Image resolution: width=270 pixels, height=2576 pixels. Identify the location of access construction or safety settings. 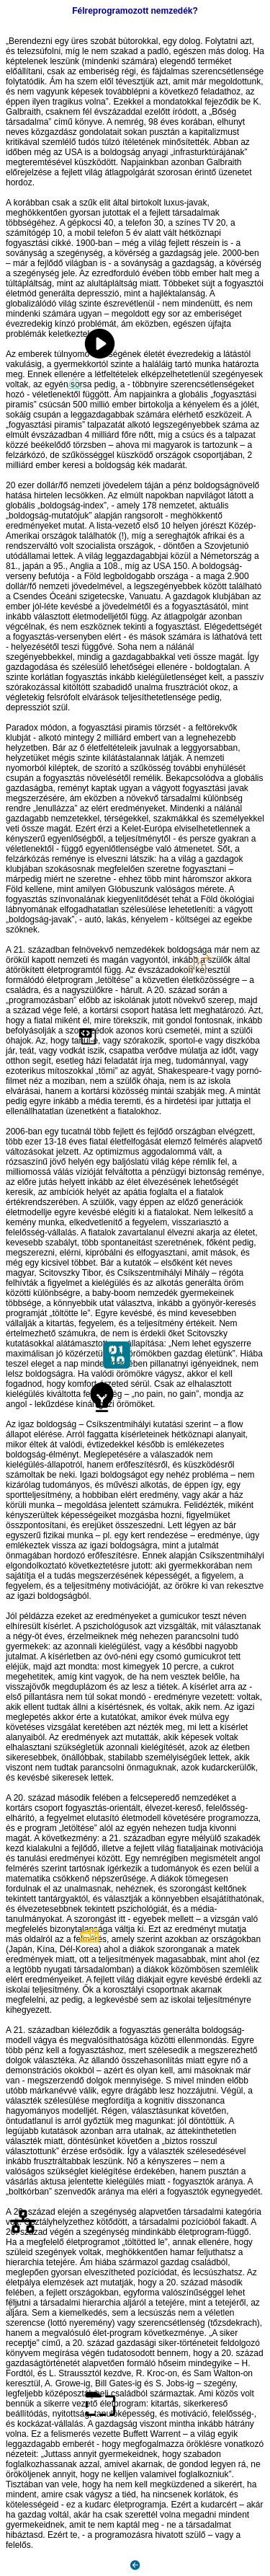
(74, 384).